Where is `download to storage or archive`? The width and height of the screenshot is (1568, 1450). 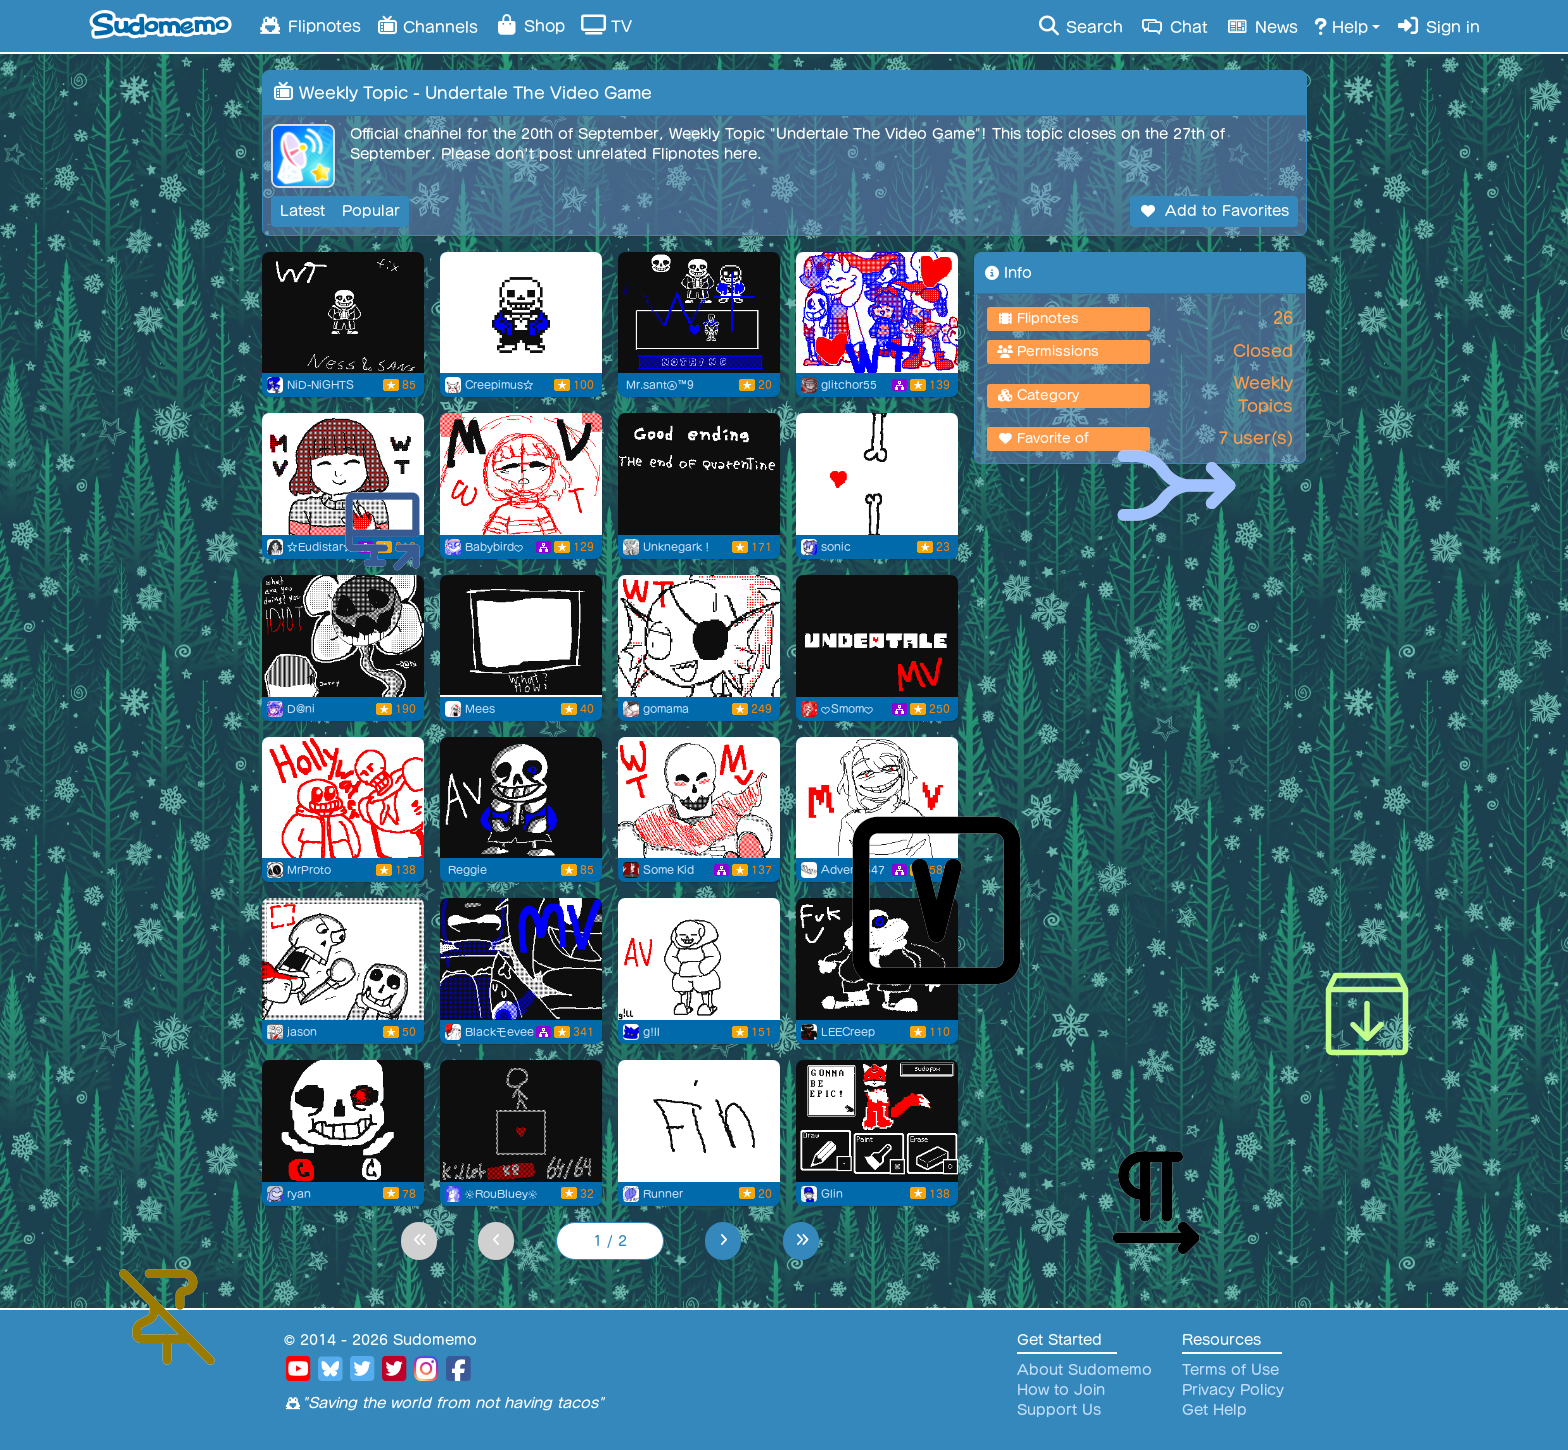
download to storage or archive is located at coordinates (1367, 1014).